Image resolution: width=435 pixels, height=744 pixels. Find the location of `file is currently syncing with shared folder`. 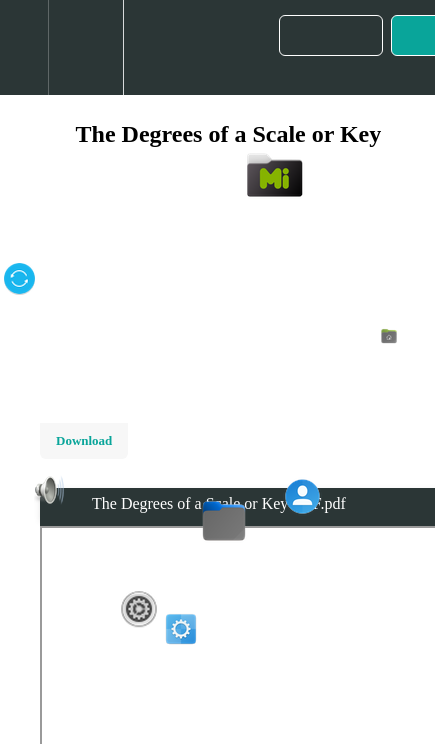

file is currently syncing with shared folder is located at coordinates (19, 278).